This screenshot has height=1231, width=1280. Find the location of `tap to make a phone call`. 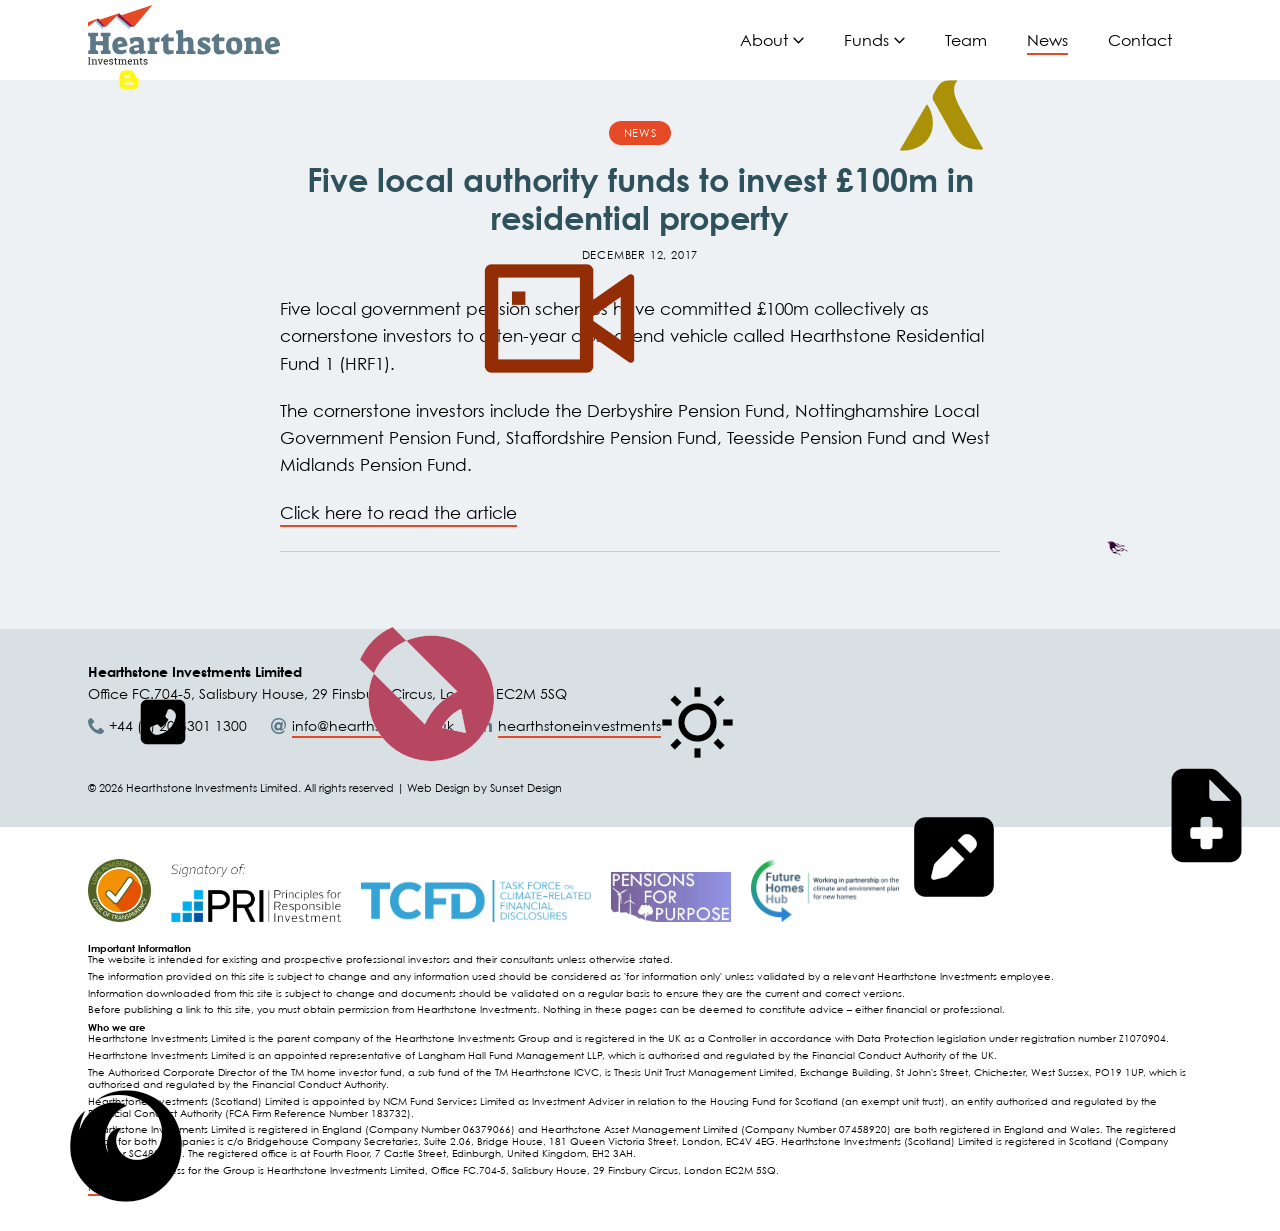

tap to make a phone call is located at coordinates (163, 722).